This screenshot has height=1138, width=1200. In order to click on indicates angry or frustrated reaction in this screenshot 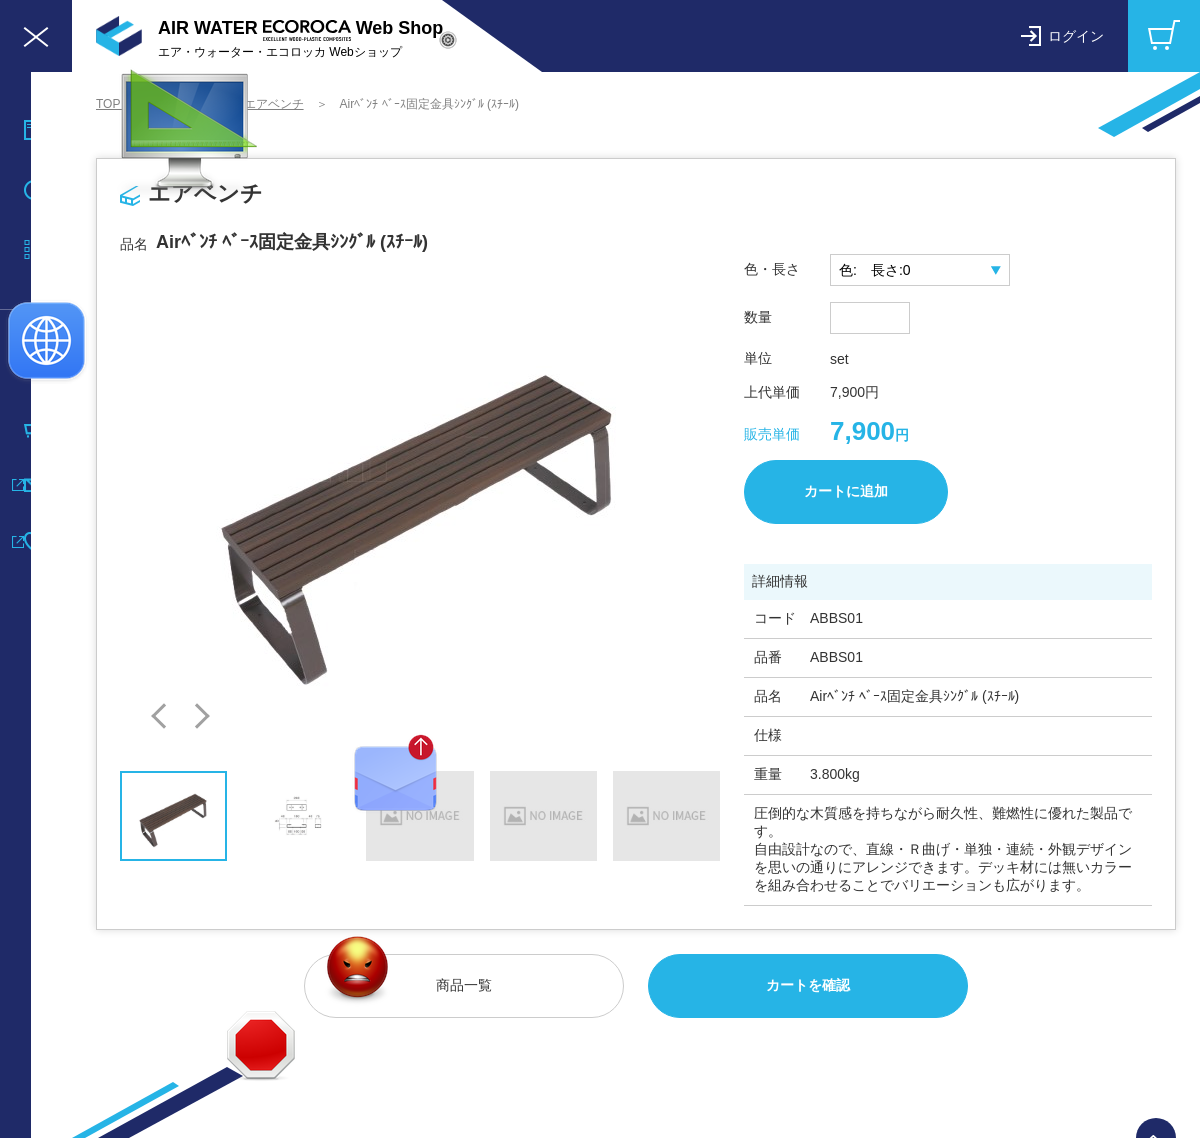, I will do `click(356, 968)`.